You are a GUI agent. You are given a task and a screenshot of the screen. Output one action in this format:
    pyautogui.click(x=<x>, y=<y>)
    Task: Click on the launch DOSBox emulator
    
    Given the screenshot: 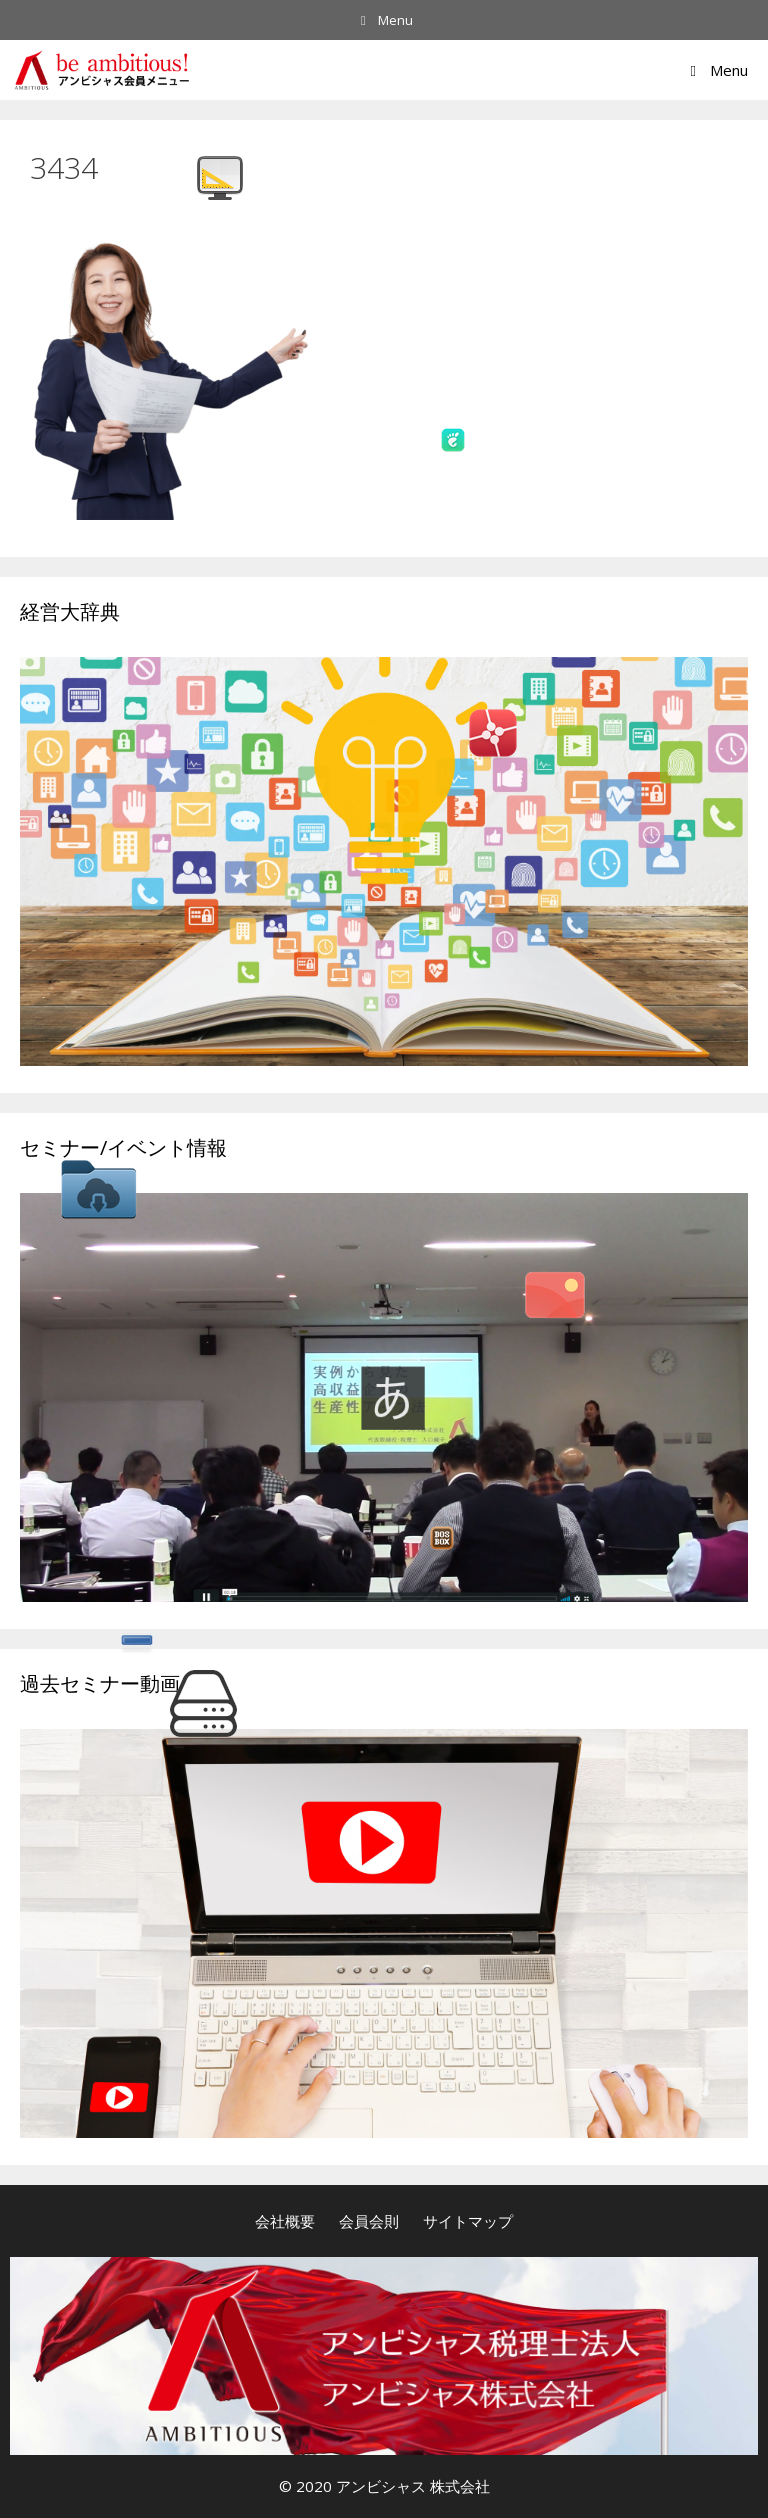 What is the action you would take?
    pyautogui.click(x=442, y=1538)
    